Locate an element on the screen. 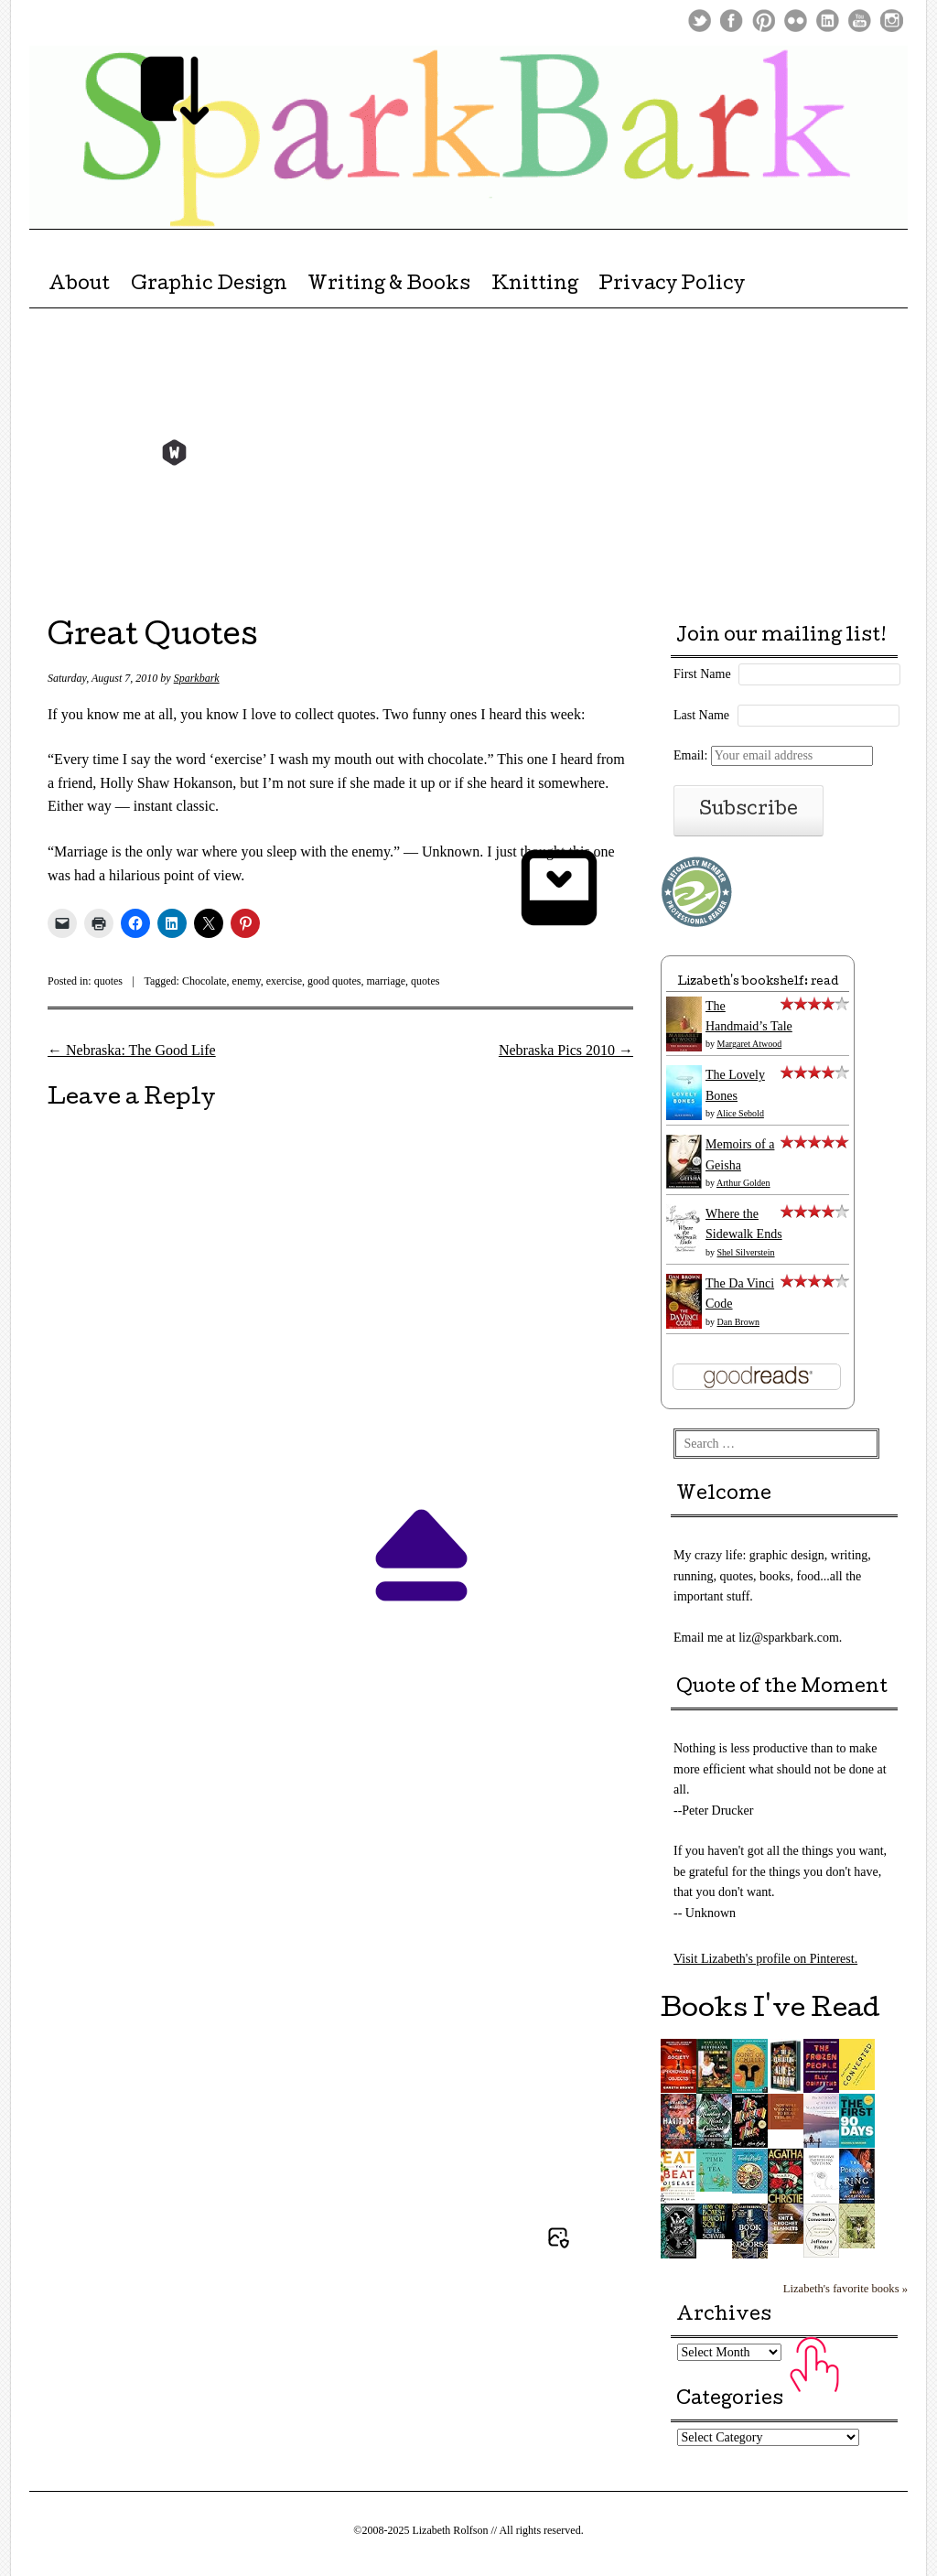 The image size is (937, 2576). protected photo or image is located at coordinates (557, 2236).